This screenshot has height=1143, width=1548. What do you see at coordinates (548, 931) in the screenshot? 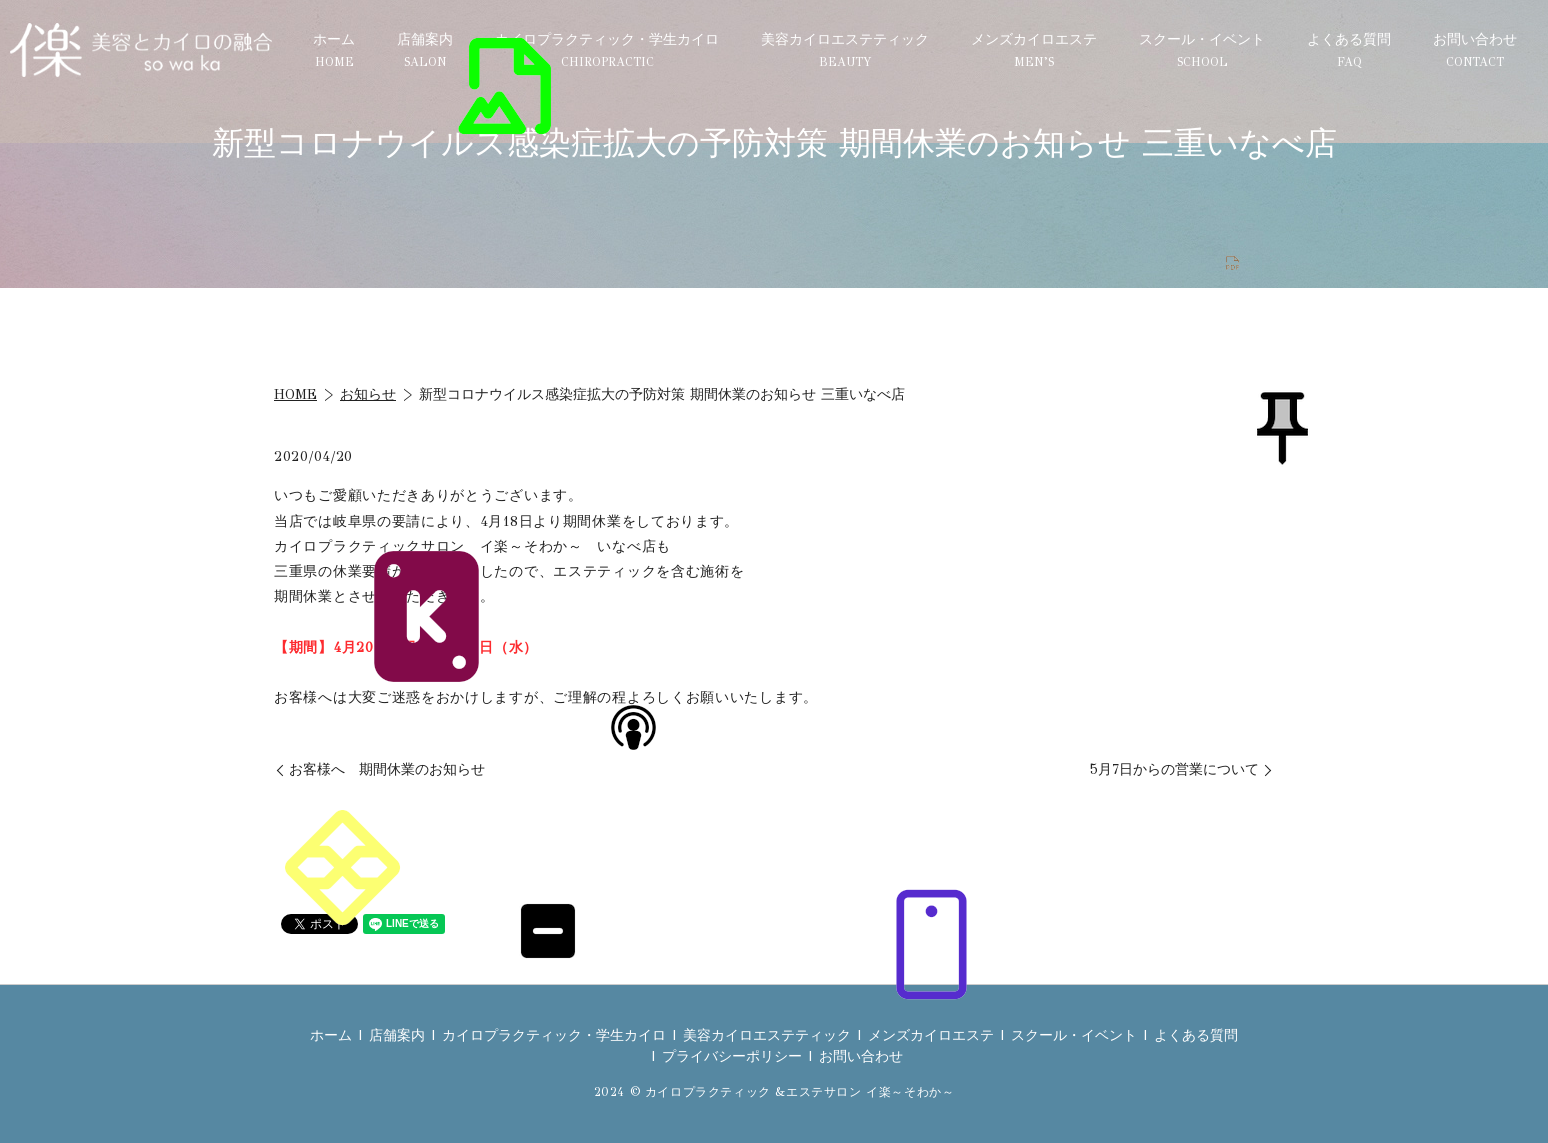
I see `indicates partial selection in a multi-select list` at bounding box center [548, 931].